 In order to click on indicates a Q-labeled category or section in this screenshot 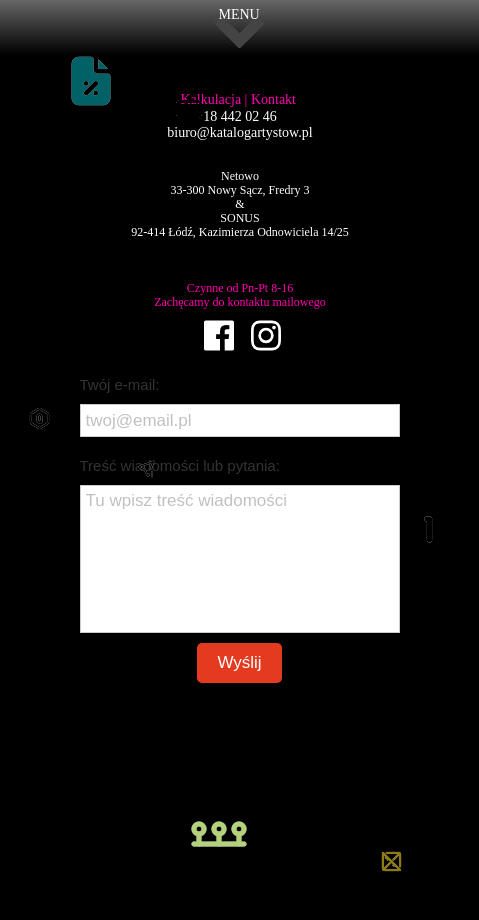, I will do `click(39, 418)`.